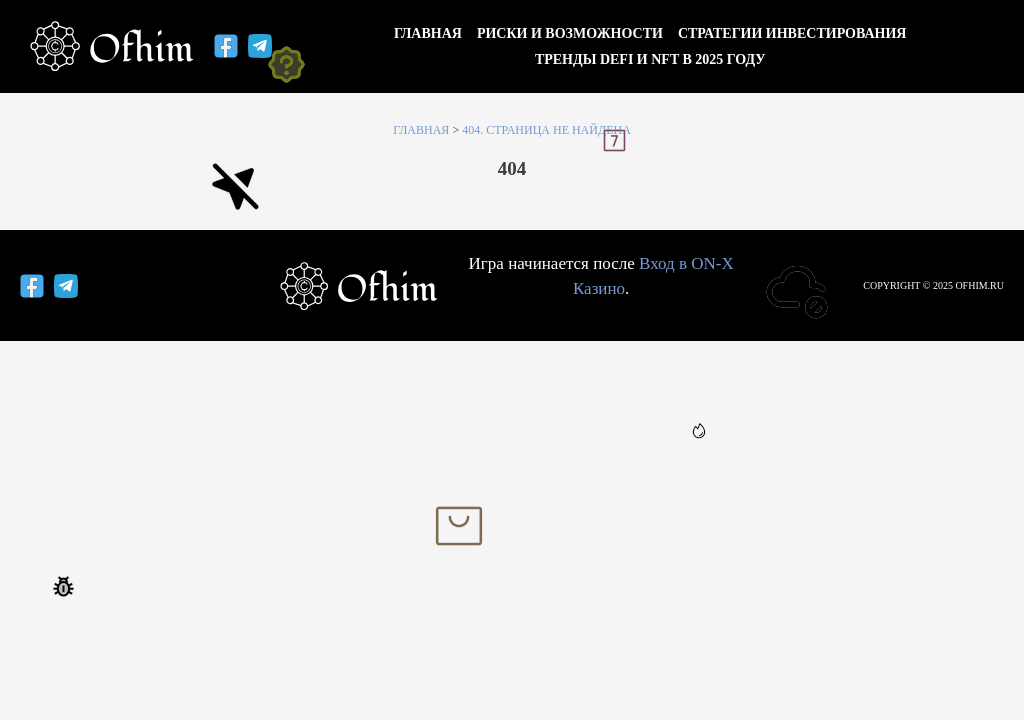  I want to click on find pest control services nearby, so click(63, 586).